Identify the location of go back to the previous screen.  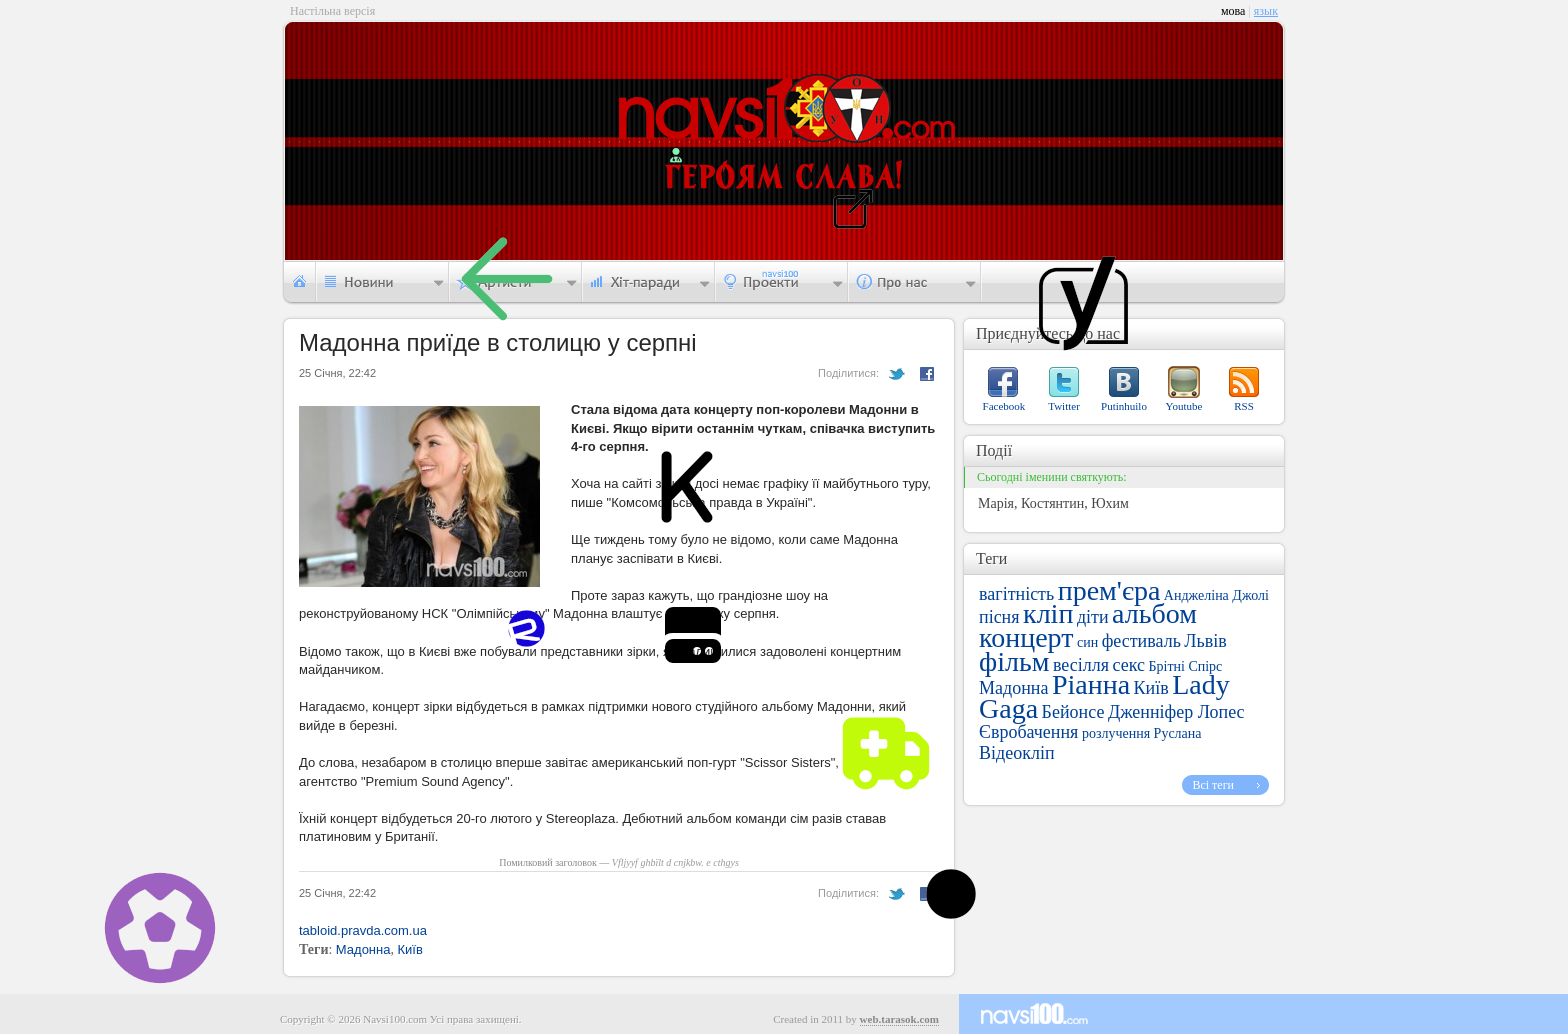
(507, 279).